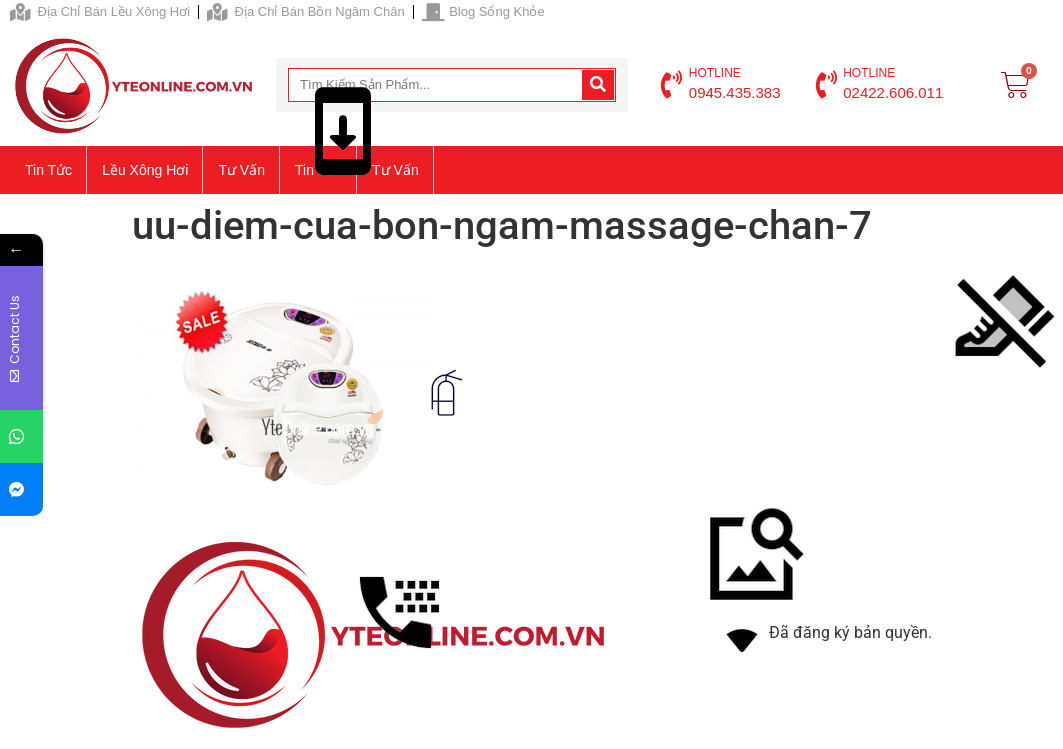 This screenshot has width=1063, height=749. I want to click on indicates full wifi signal strength, so click(742, 641).